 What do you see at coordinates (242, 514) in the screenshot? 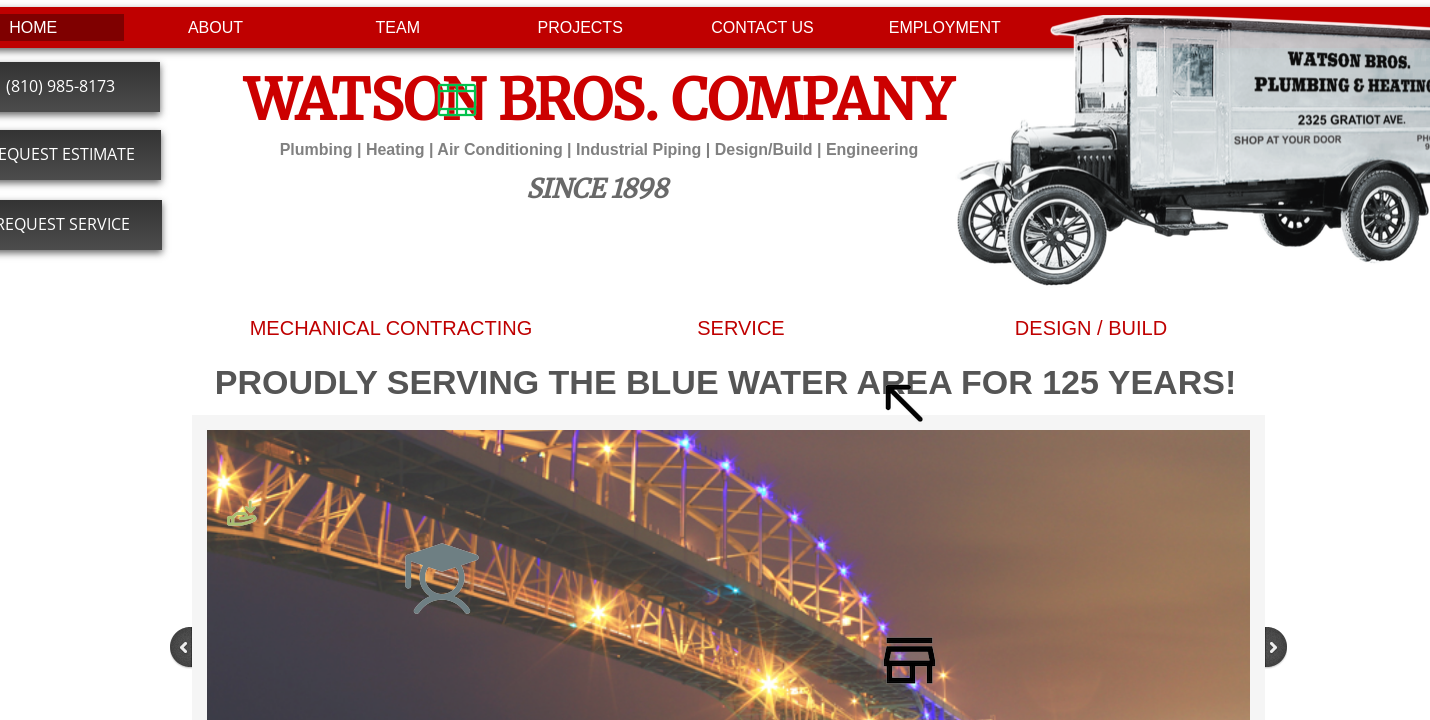
I see `receive or accept an incoming item` at bounding box center [242, 514].